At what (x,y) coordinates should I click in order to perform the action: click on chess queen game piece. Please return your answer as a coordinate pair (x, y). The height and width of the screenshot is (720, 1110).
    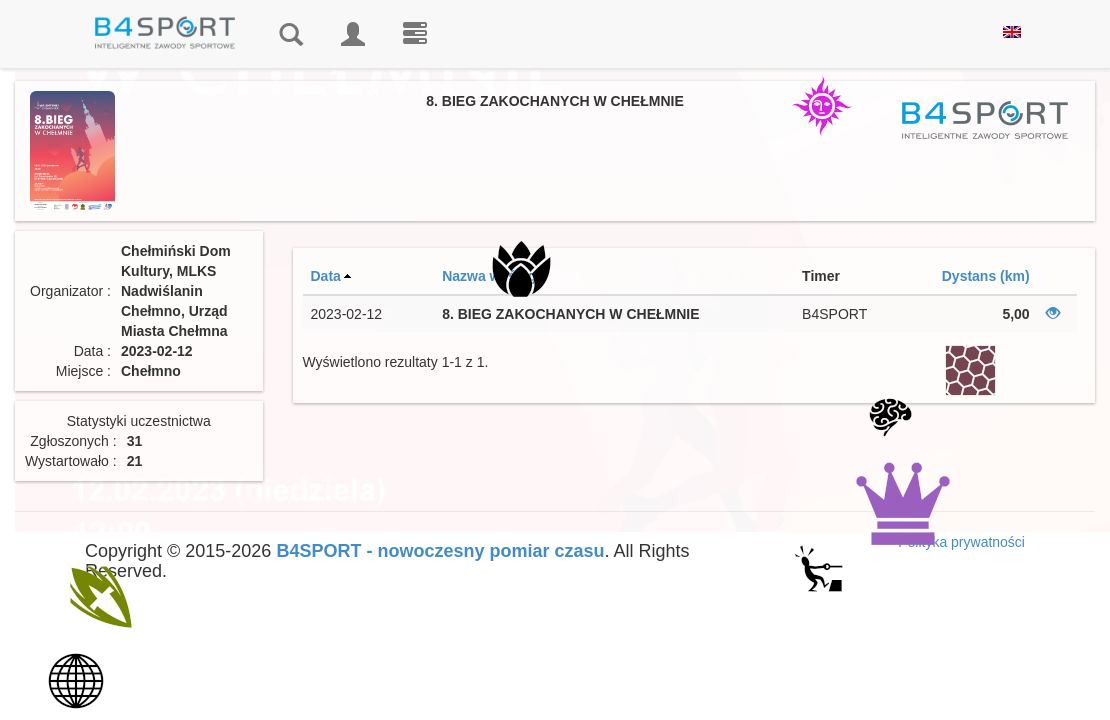
    Looking at the image, I should click on (903, 497).